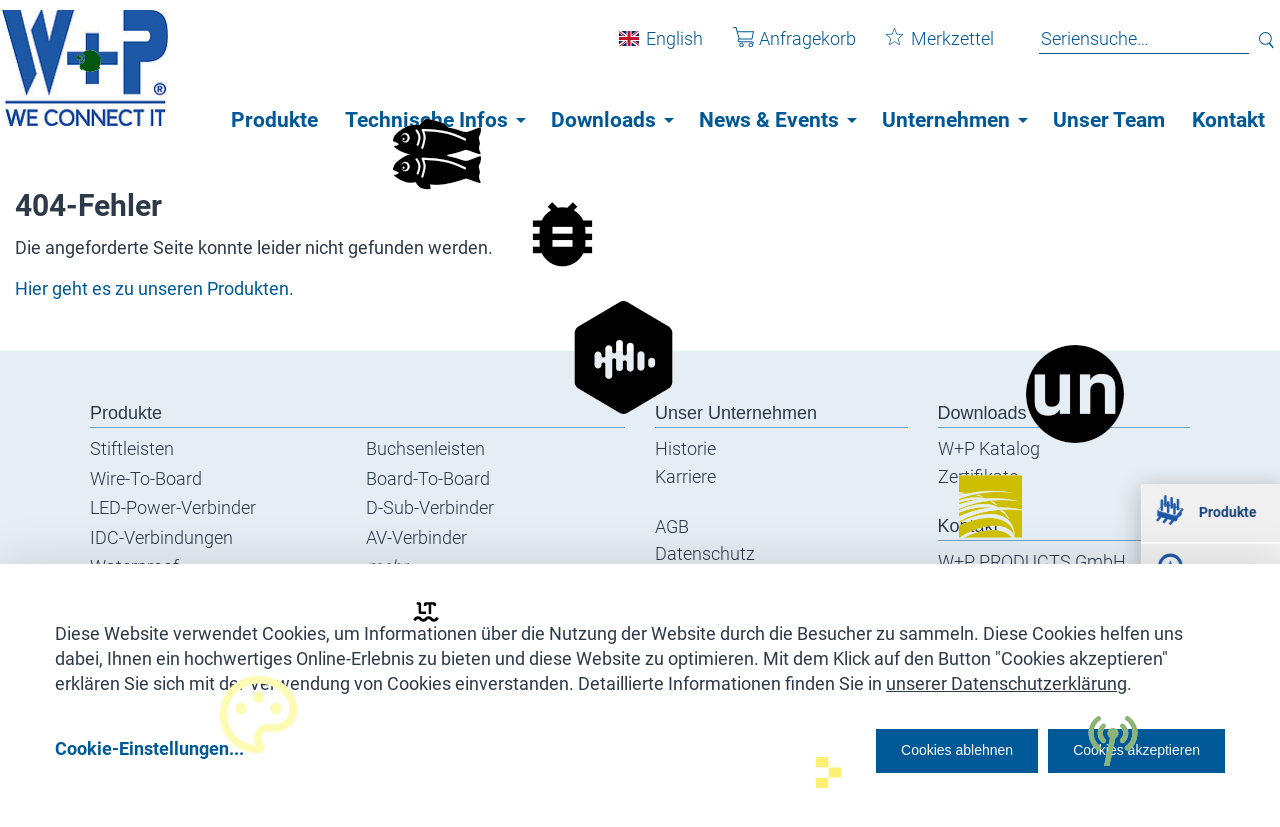  I want to click on podcast index logo, so click(1113, 741).